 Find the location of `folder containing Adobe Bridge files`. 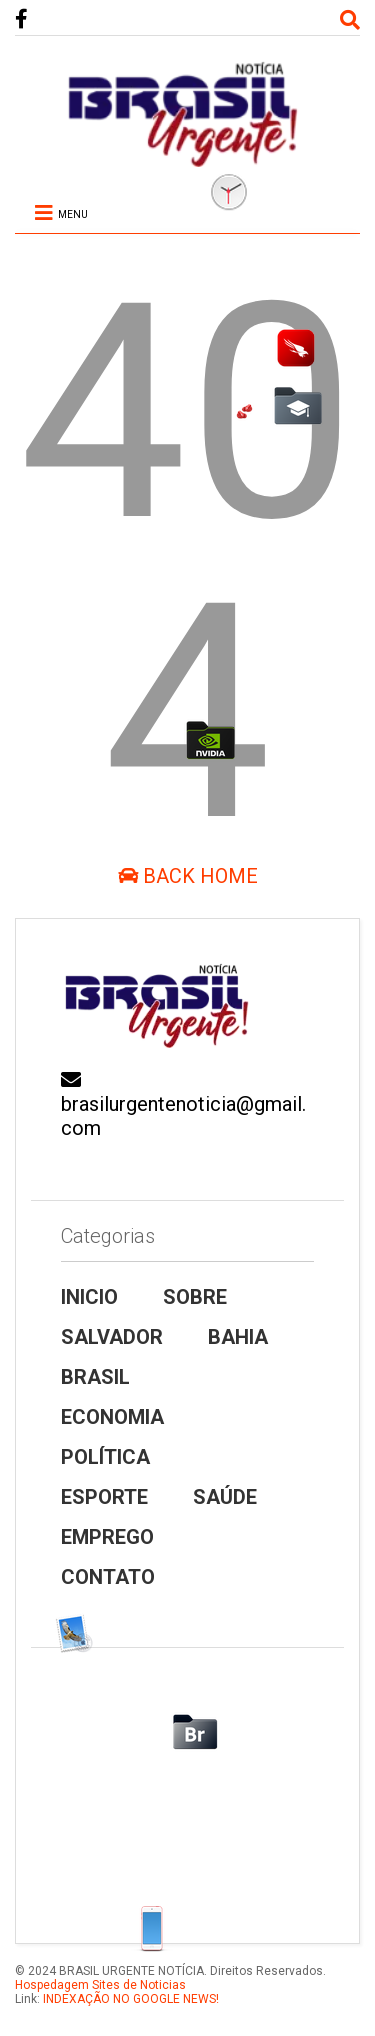

folder containing Adobe Bridge files is located at coordinates (195, 1733).